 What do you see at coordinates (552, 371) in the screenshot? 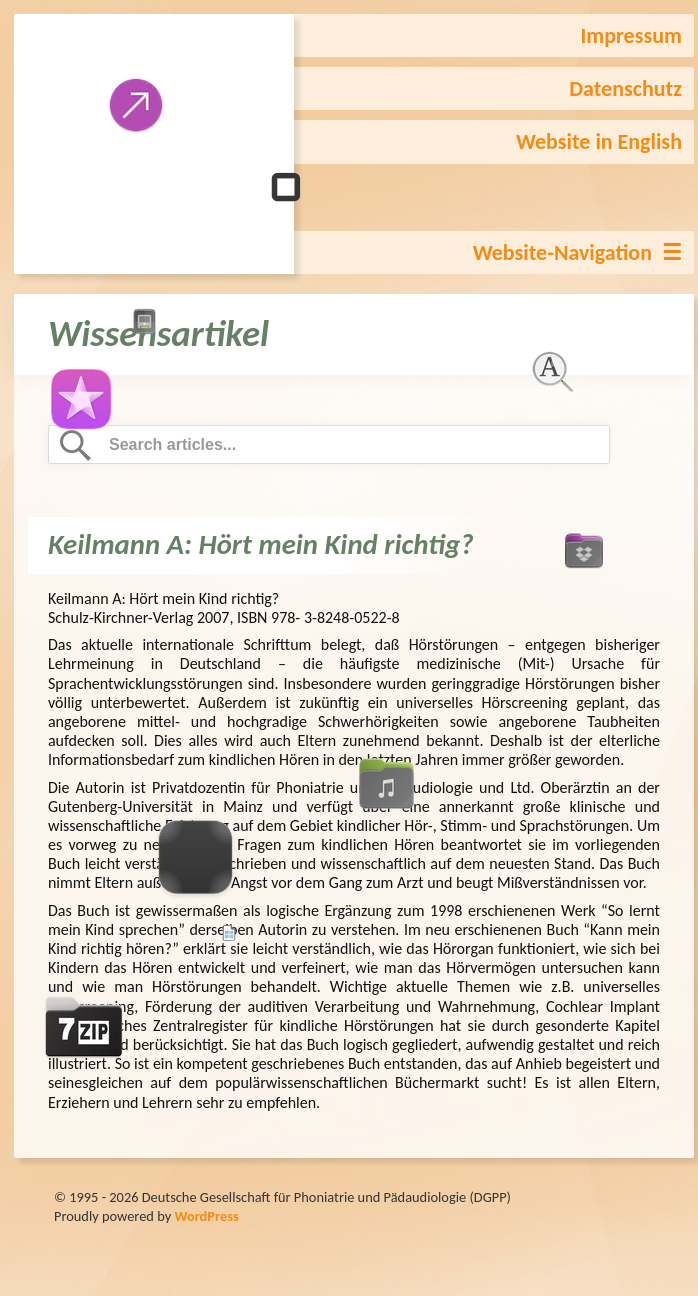
I see `search for text or content` at bounding box center [552, 371].